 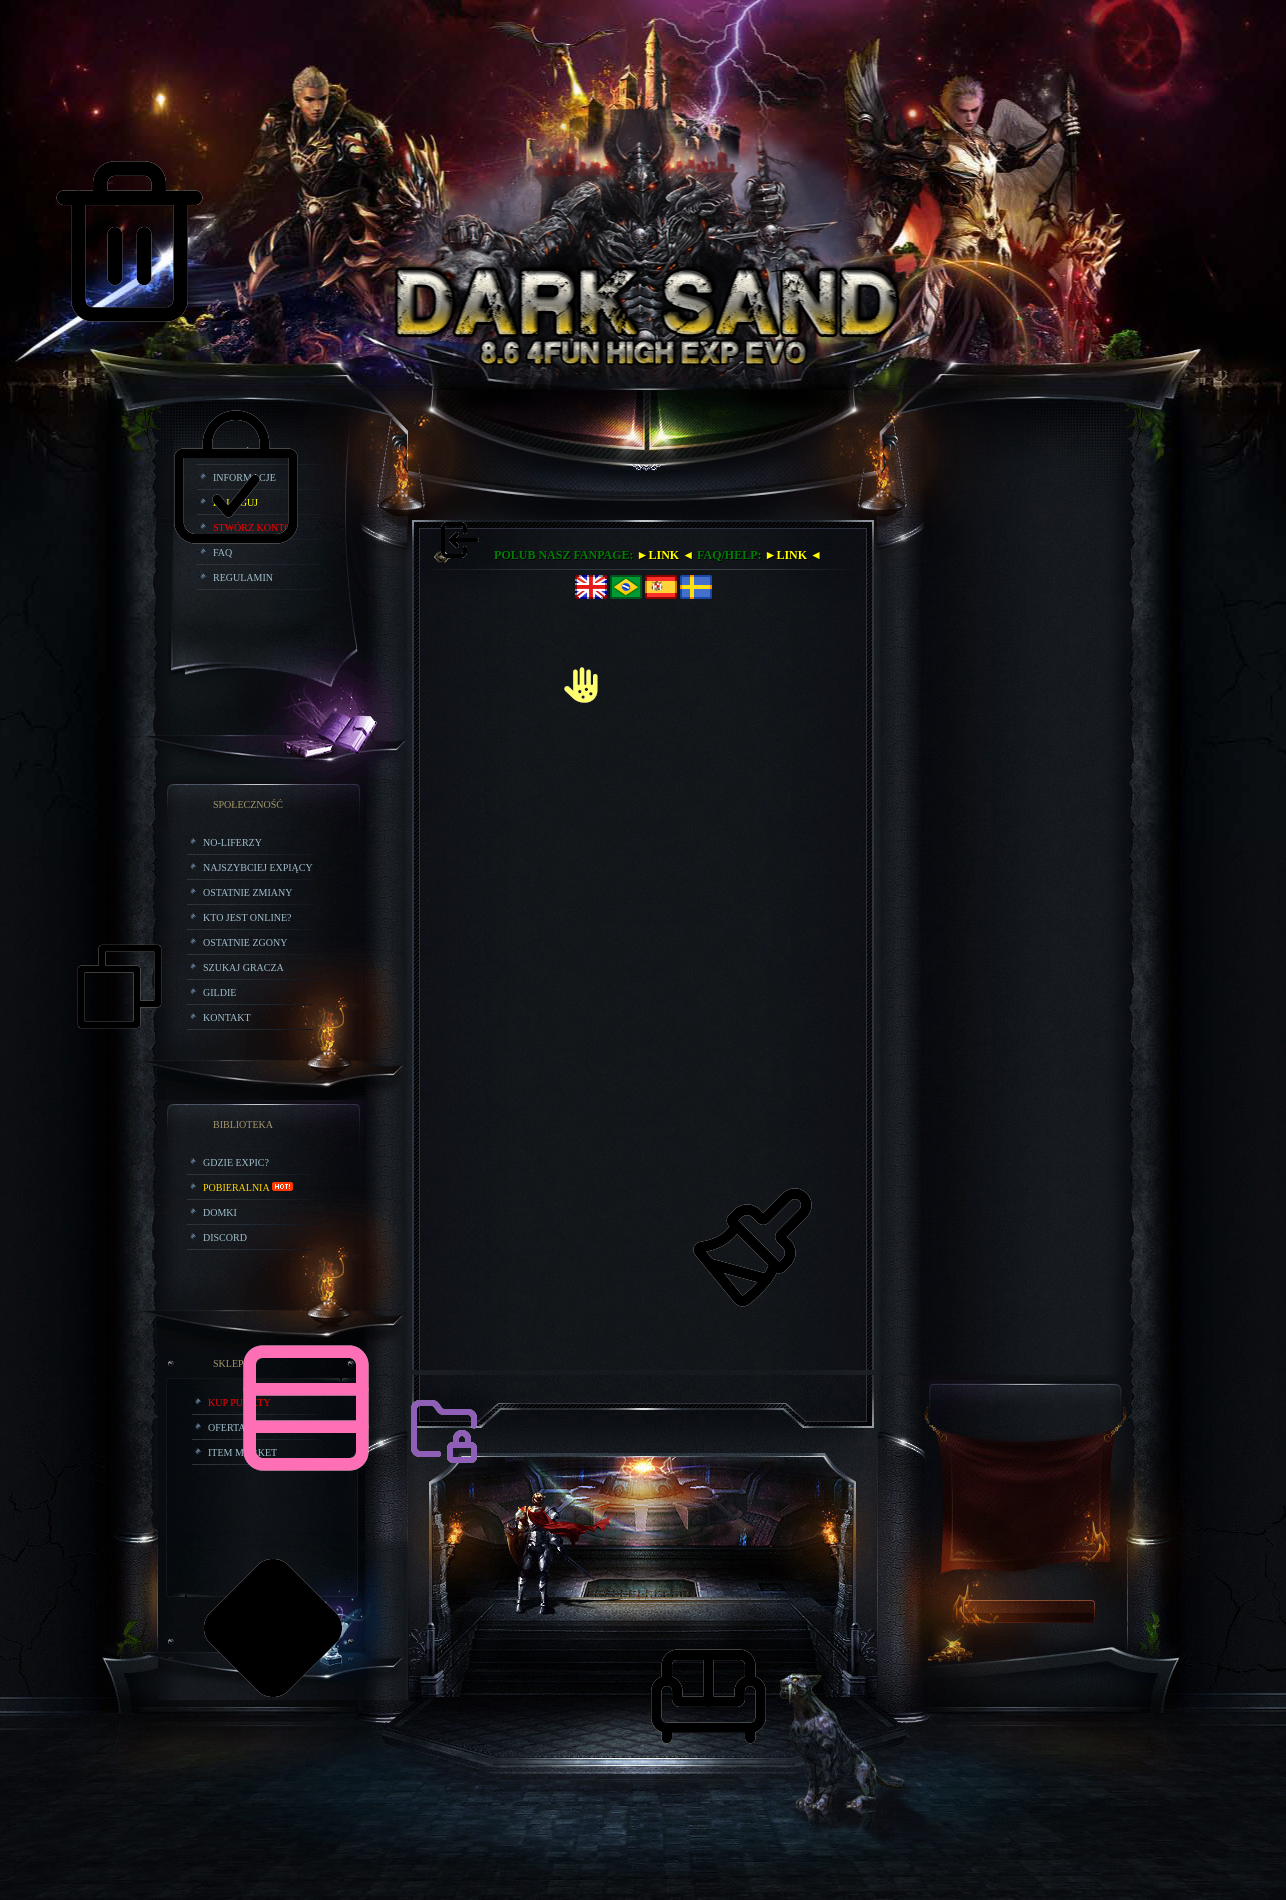 What do you see at coordinates (119, 986) in the screenshot?
I see `copy to clipboard` at bounding box center [119, 986].